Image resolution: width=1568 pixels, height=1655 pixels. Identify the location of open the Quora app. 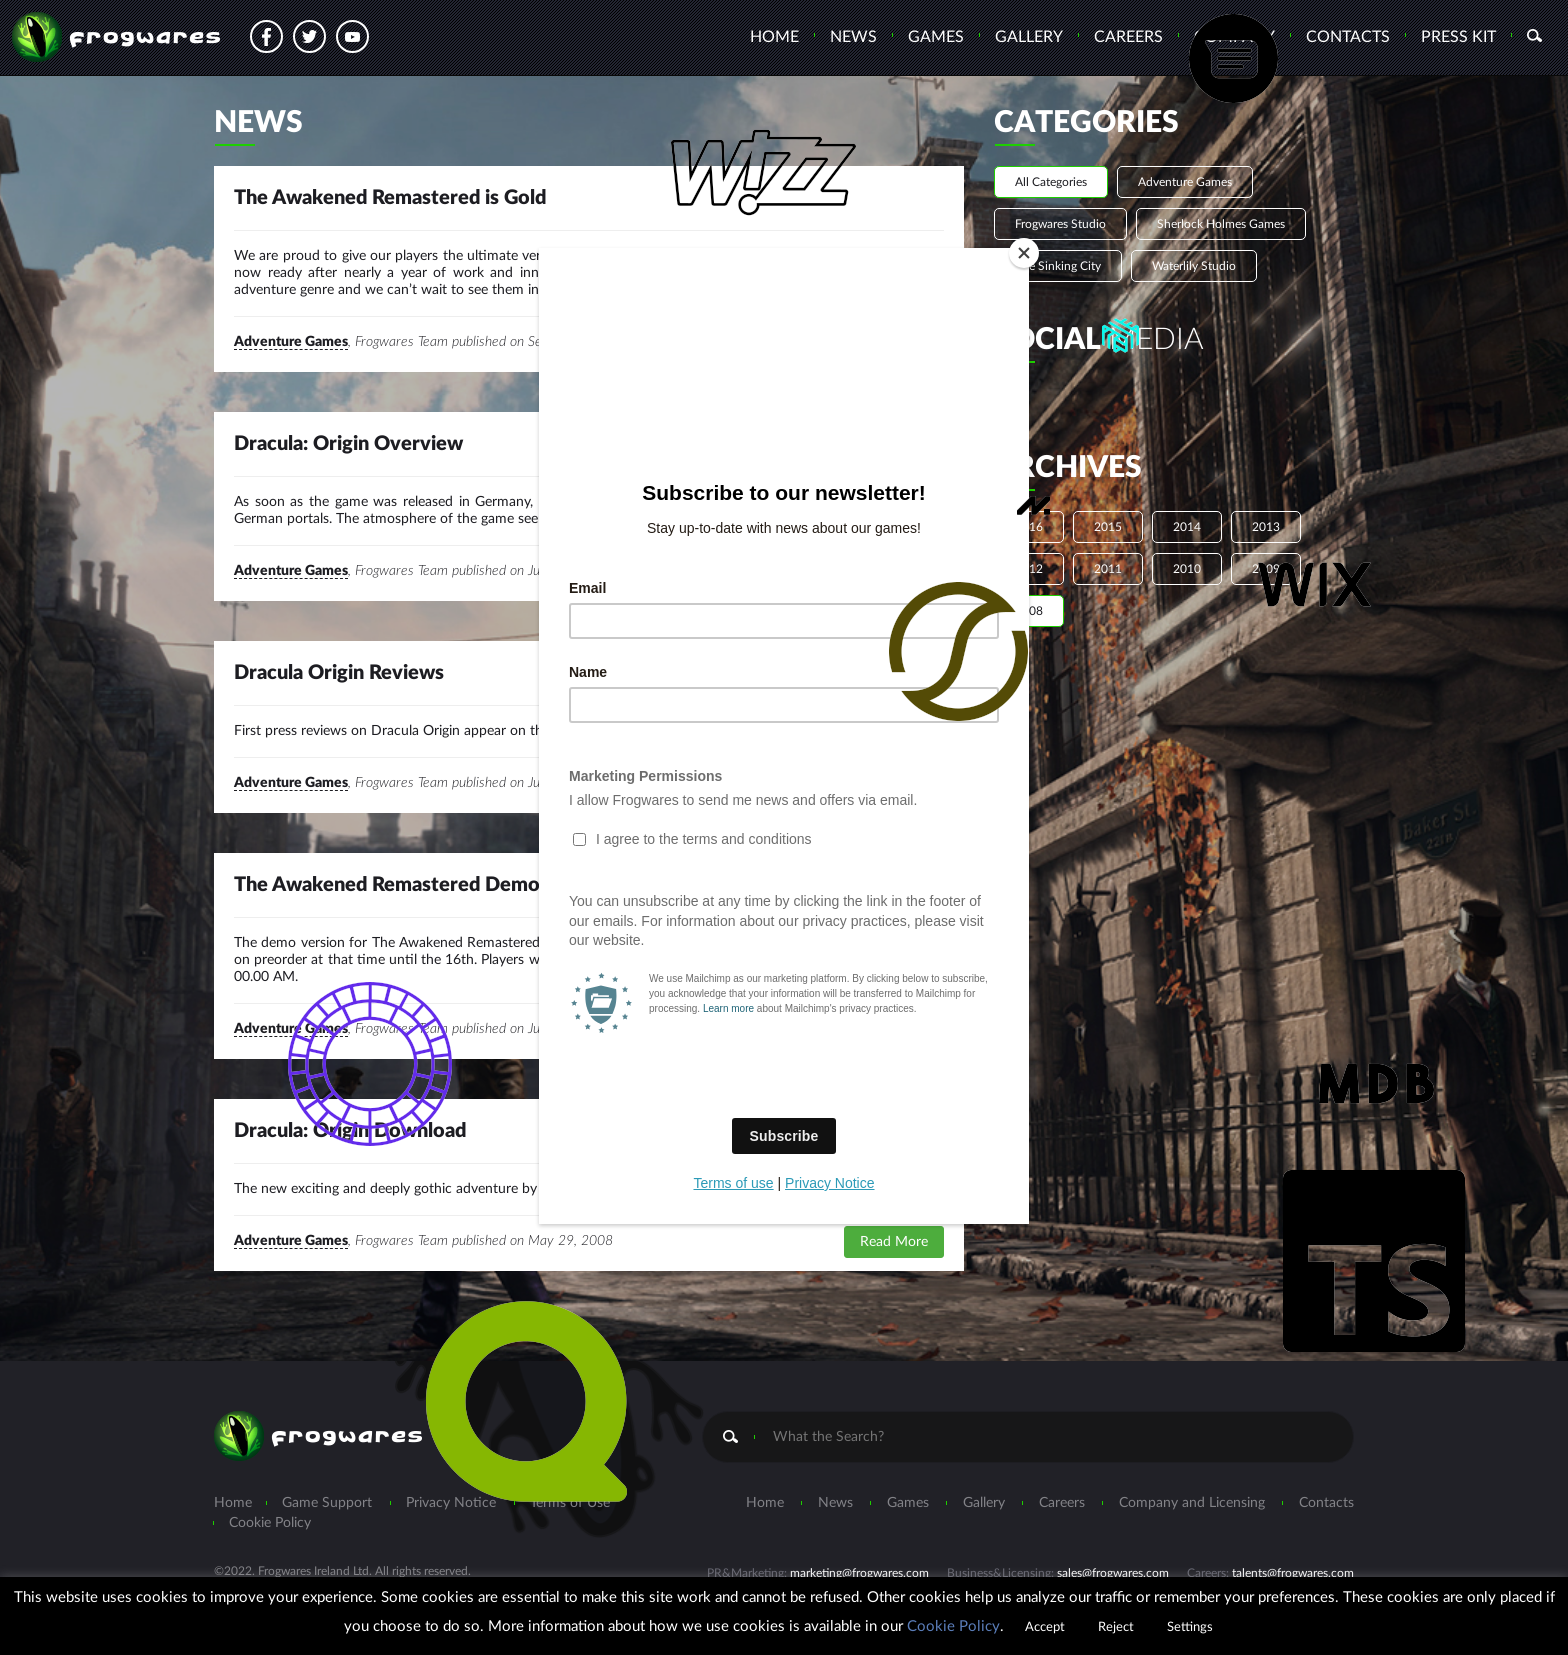
(526, 1401).